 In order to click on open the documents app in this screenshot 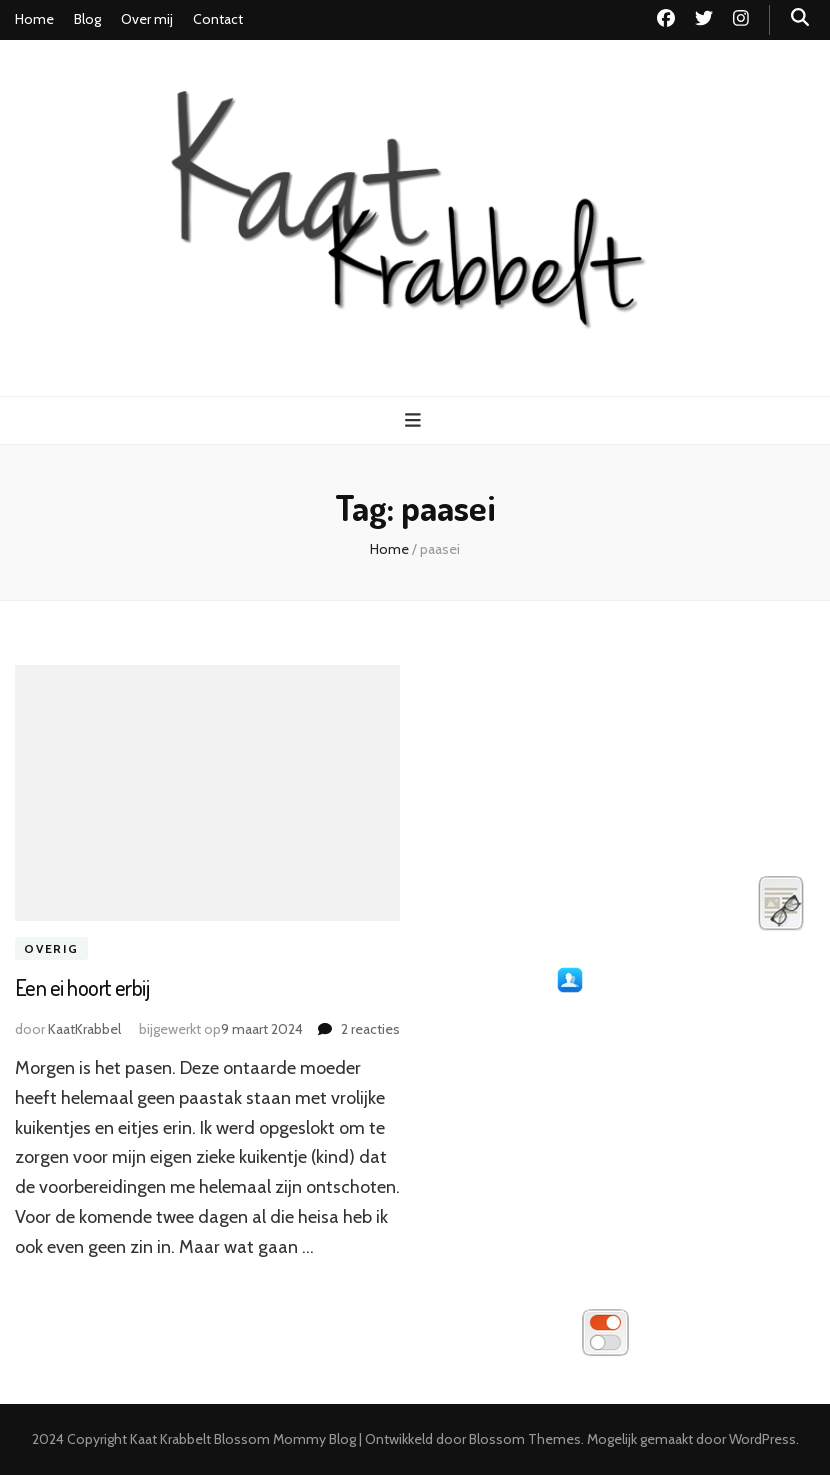, I will do `click(781, 903)`.